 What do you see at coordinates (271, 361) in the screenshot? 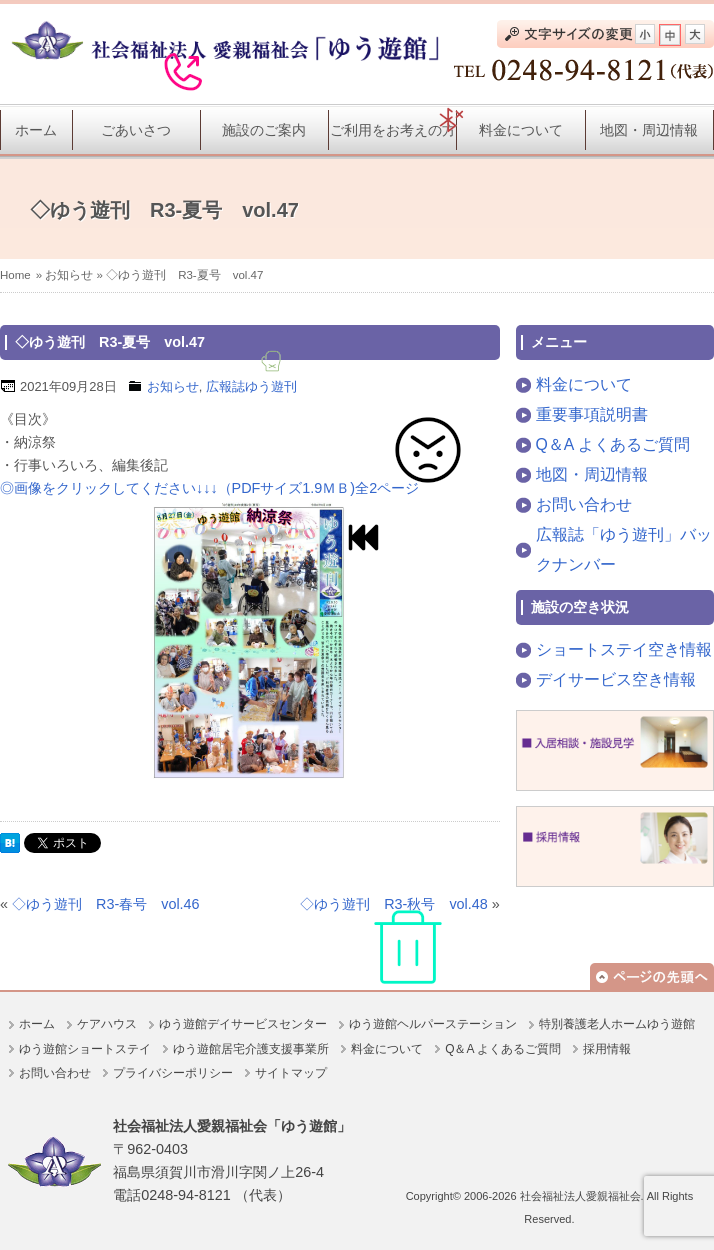
I see `access boxing or combat sports content` at bounding box center [271, 361].